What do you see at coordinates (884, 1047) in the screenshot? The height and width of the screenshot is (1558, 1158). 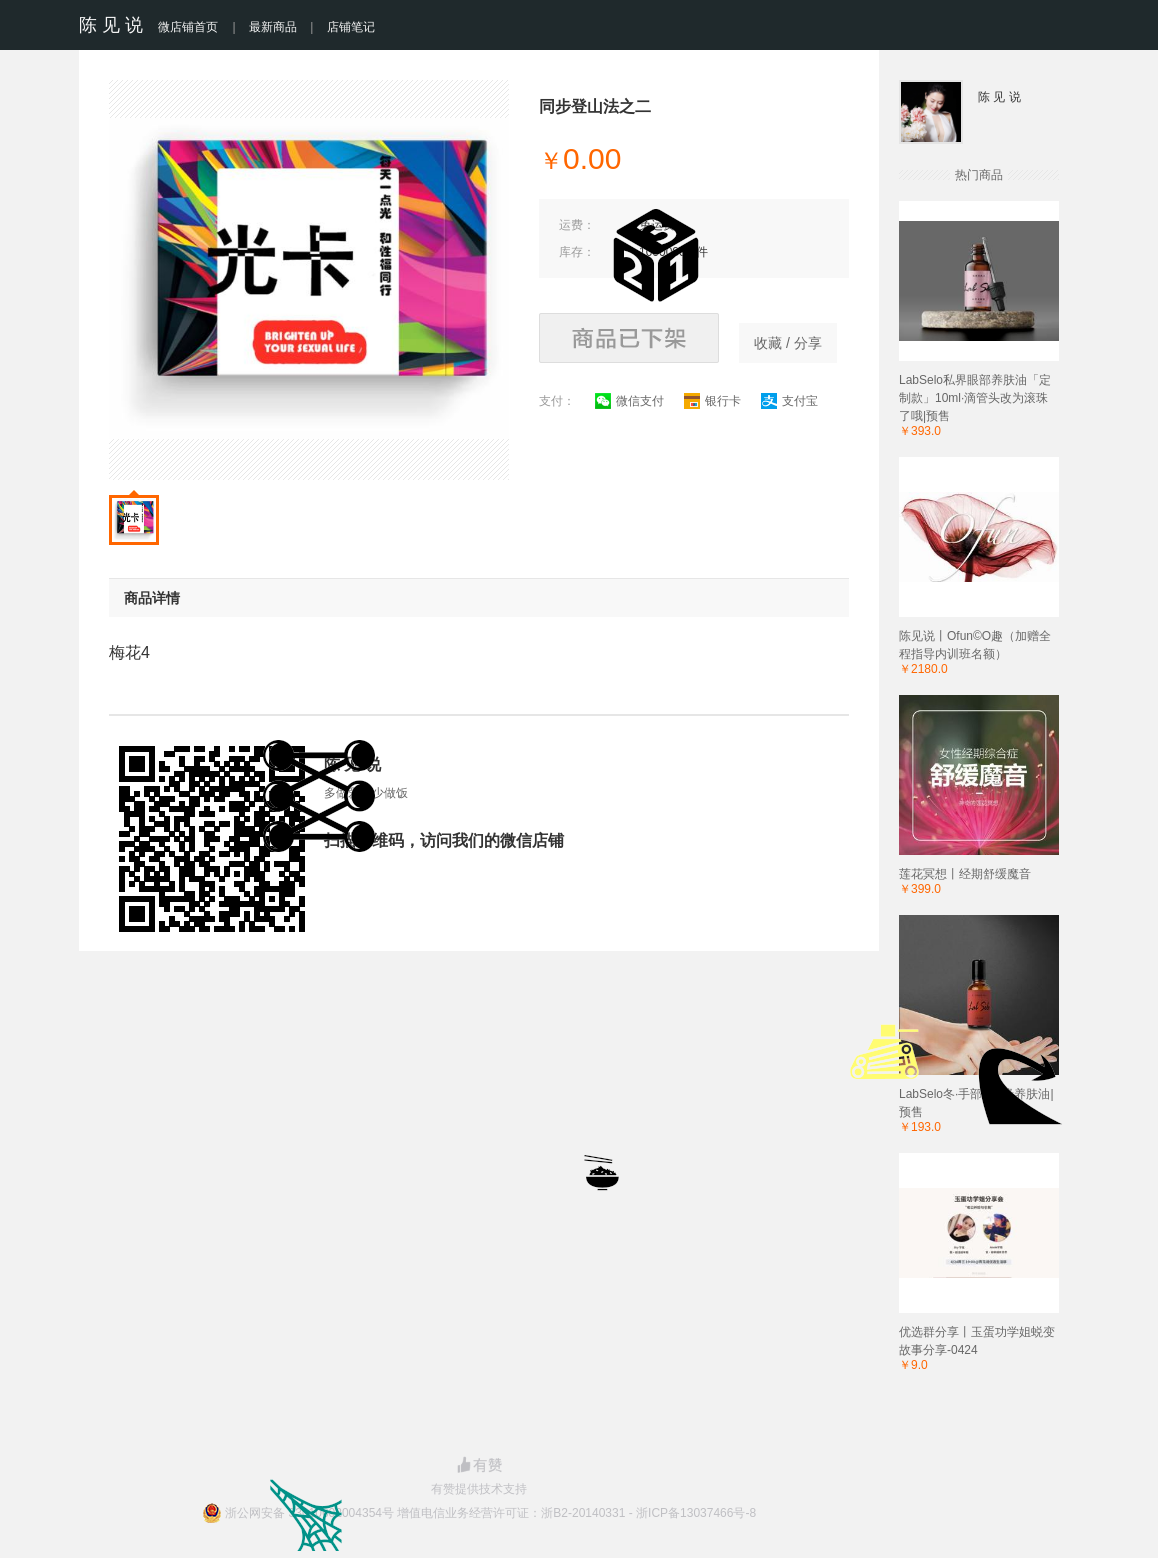 I see `select a tank unit in a strategy game` at bounding box center [884, 1047].